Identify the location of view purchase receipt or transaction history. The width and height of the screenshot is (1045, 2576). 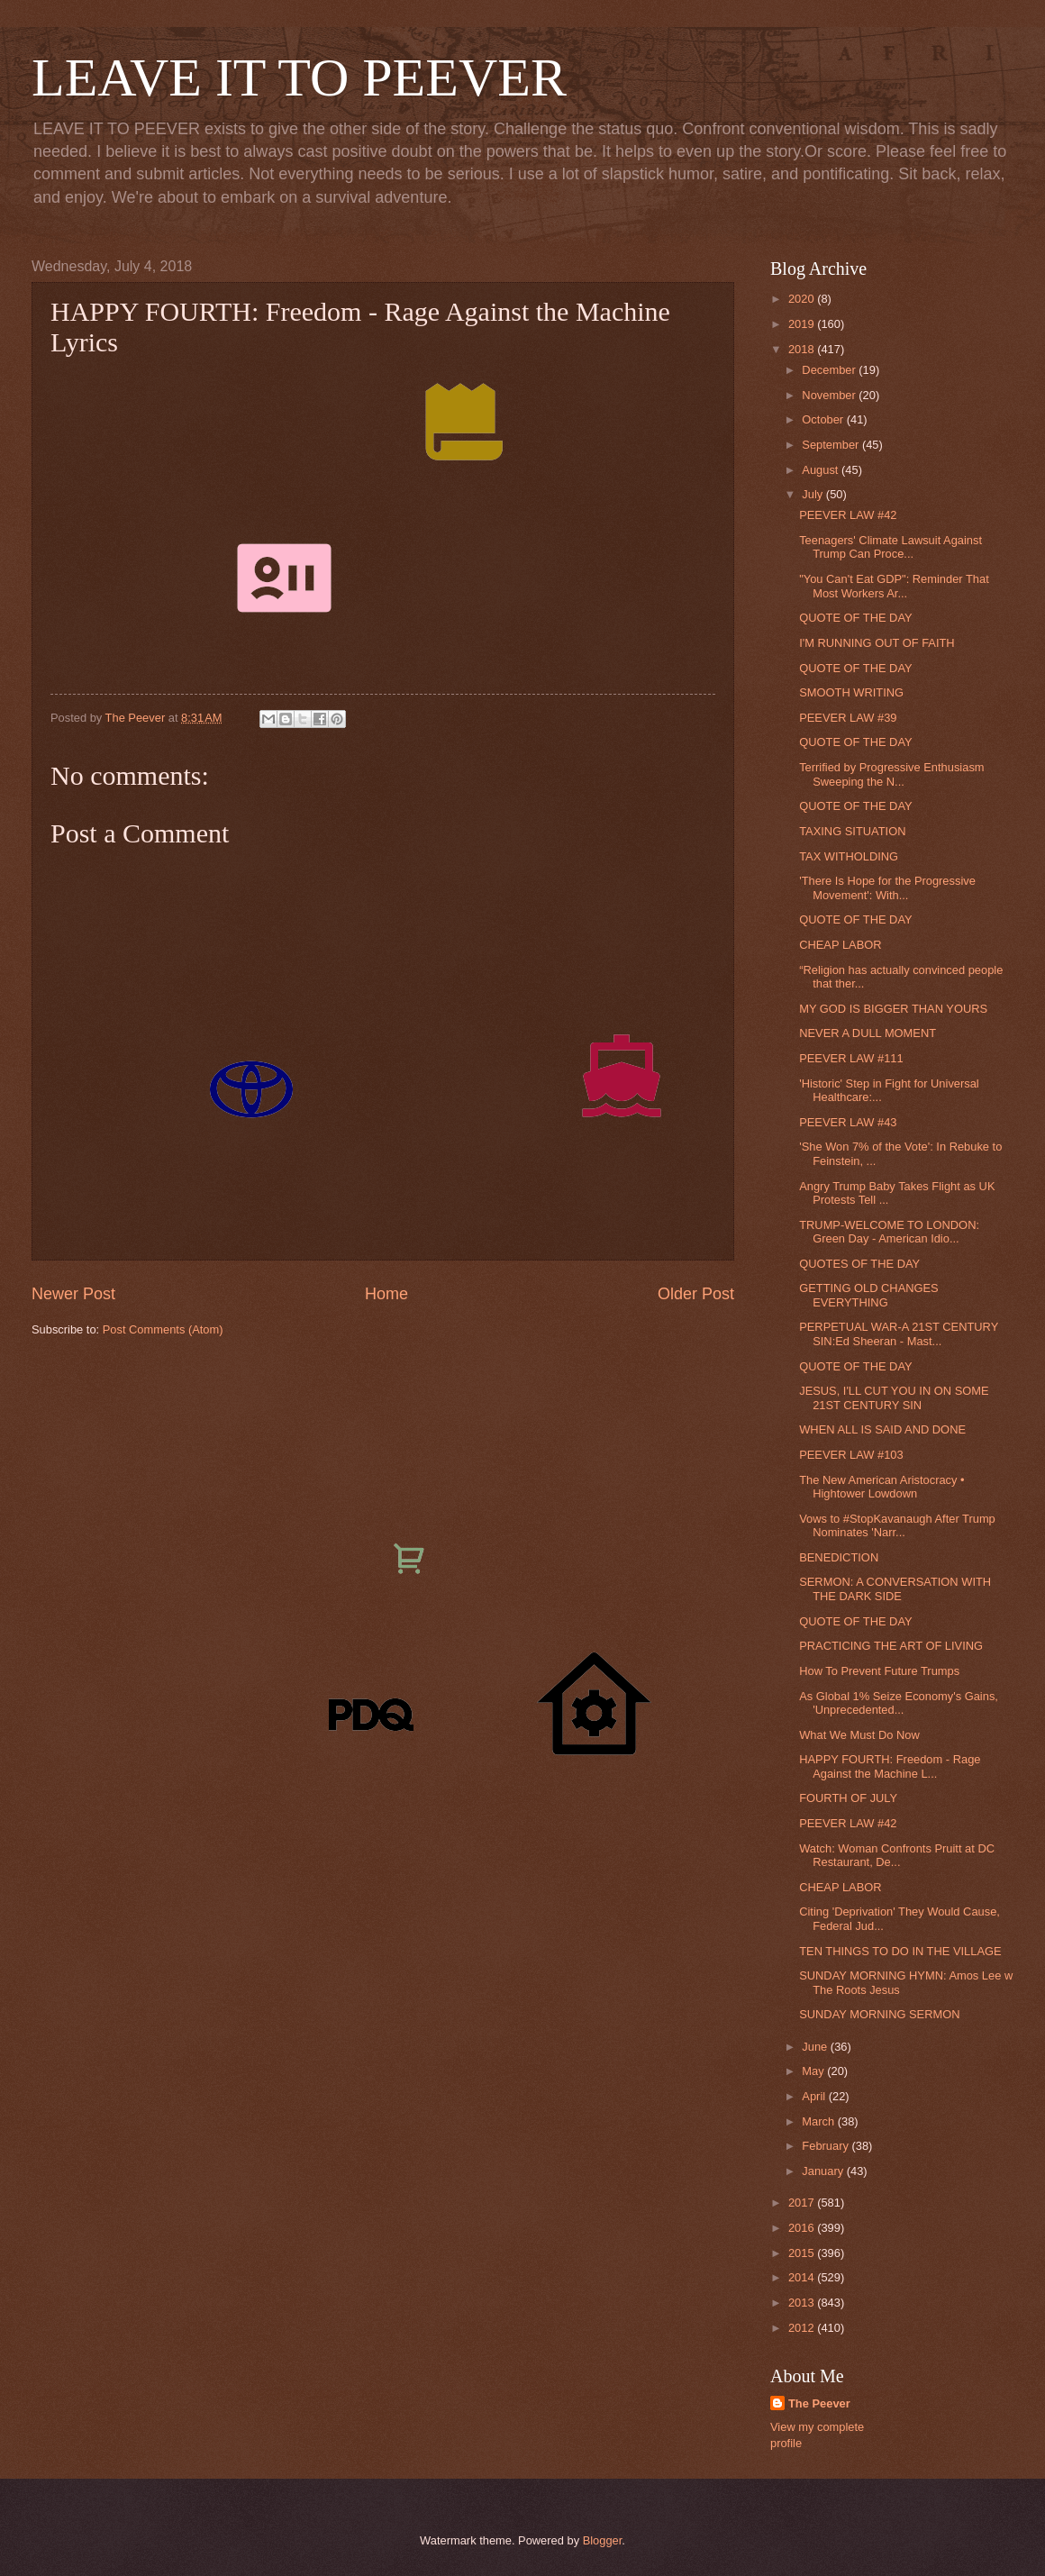
(460, 422).